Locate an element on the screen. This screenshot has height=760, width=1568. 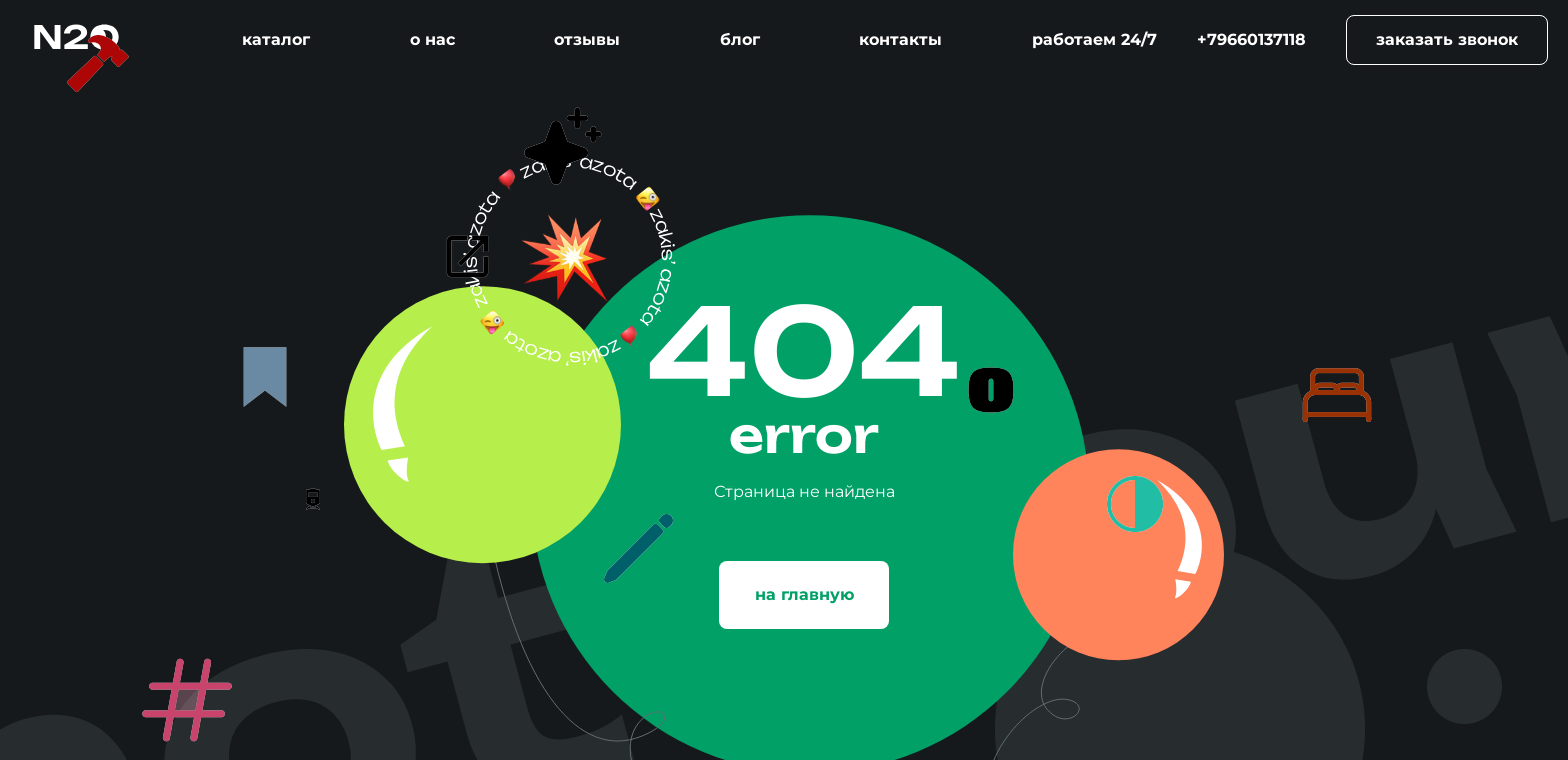
save this item for later is located at coordinates (265, 377).